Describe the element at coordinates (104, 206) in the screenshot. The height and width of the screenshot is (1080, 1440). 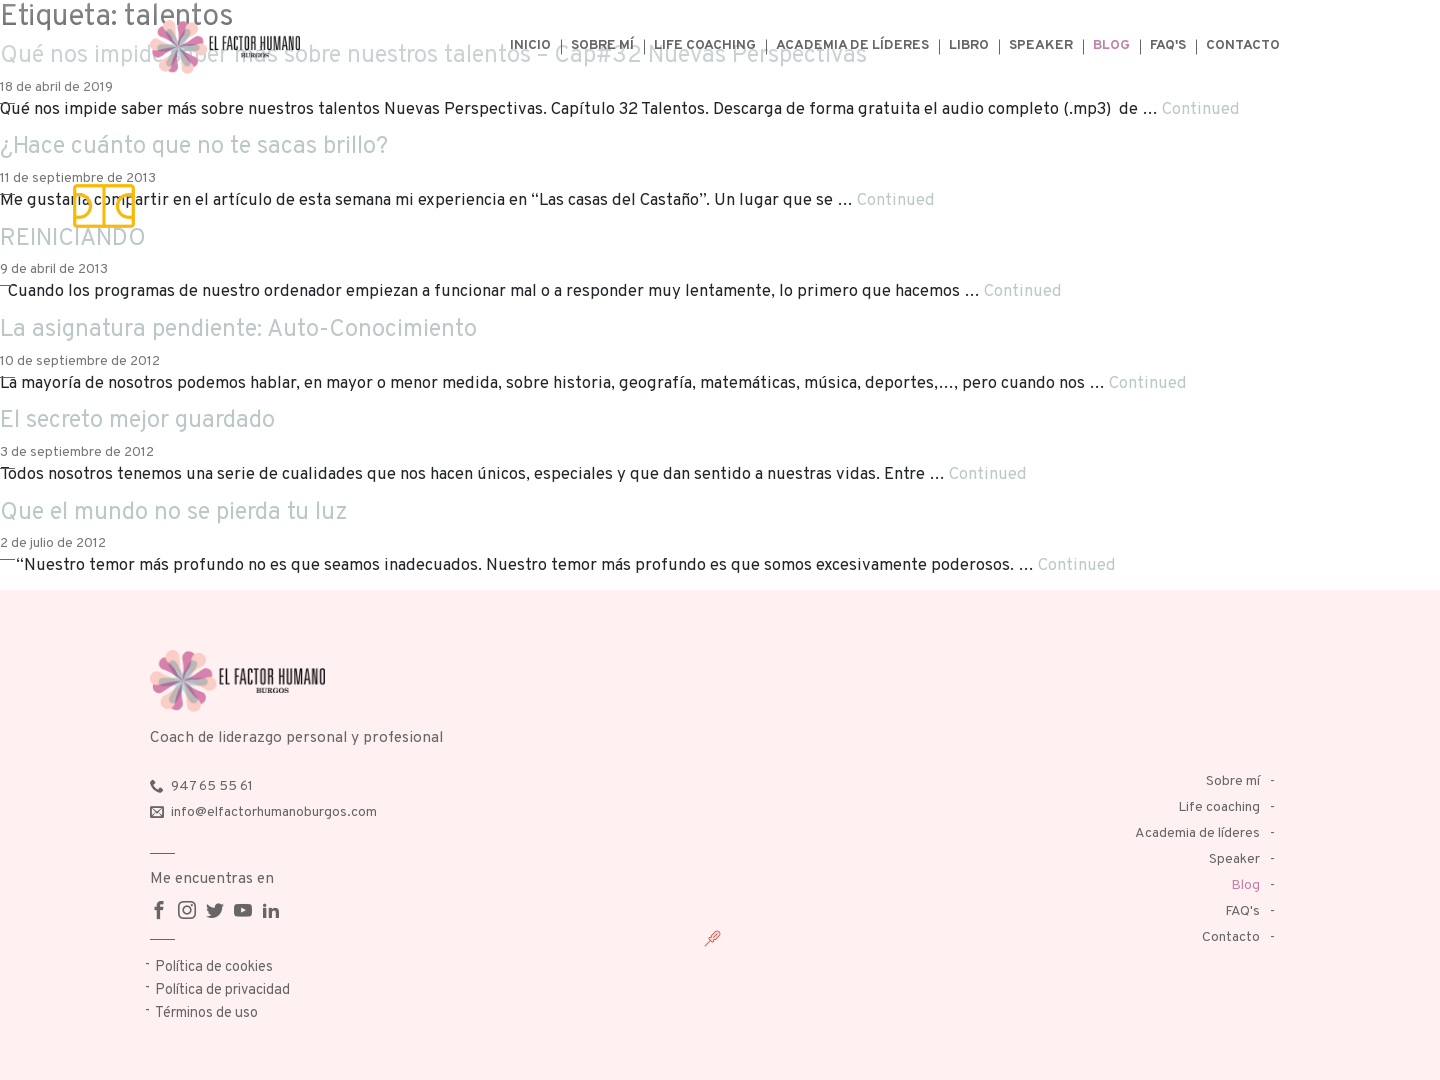
I see `view basketball court availability` at that location.